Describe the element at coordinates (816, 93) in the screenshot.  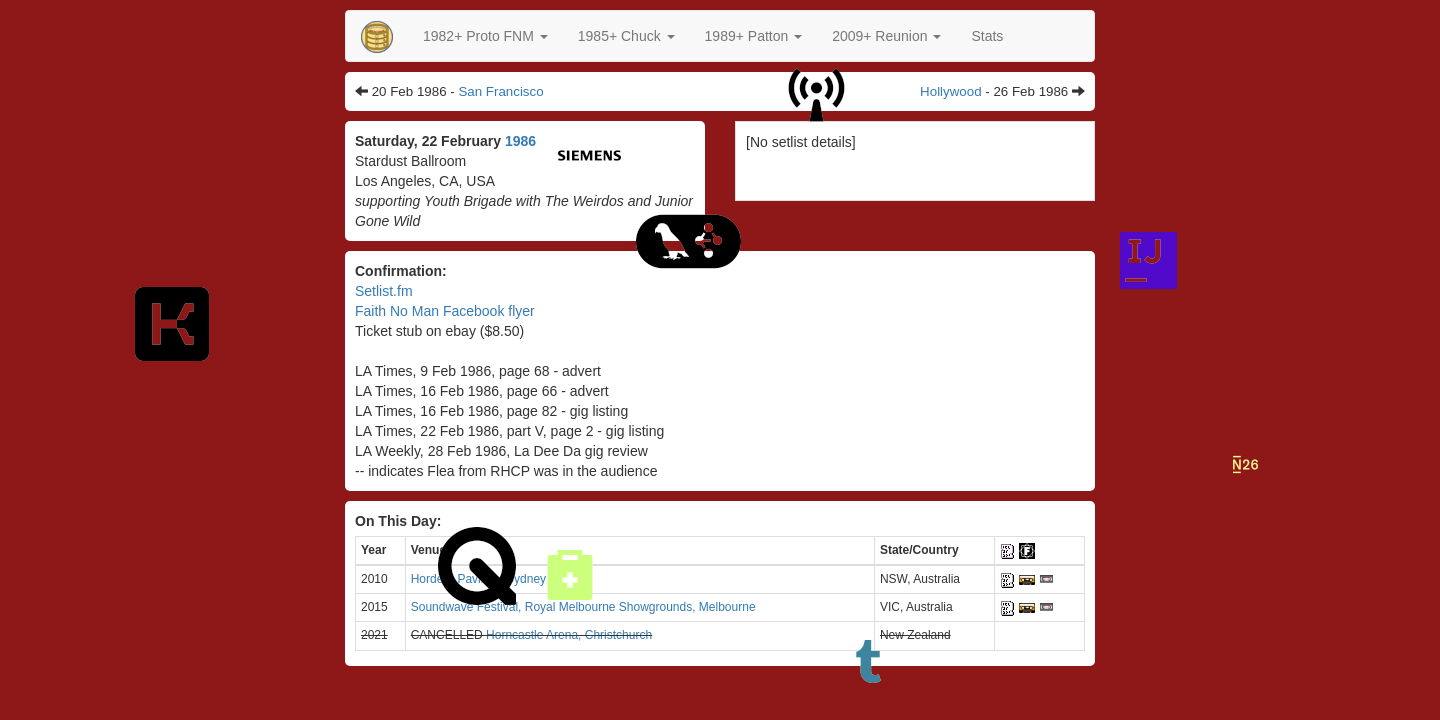
I see `start a live broadcast or stream` at that location.